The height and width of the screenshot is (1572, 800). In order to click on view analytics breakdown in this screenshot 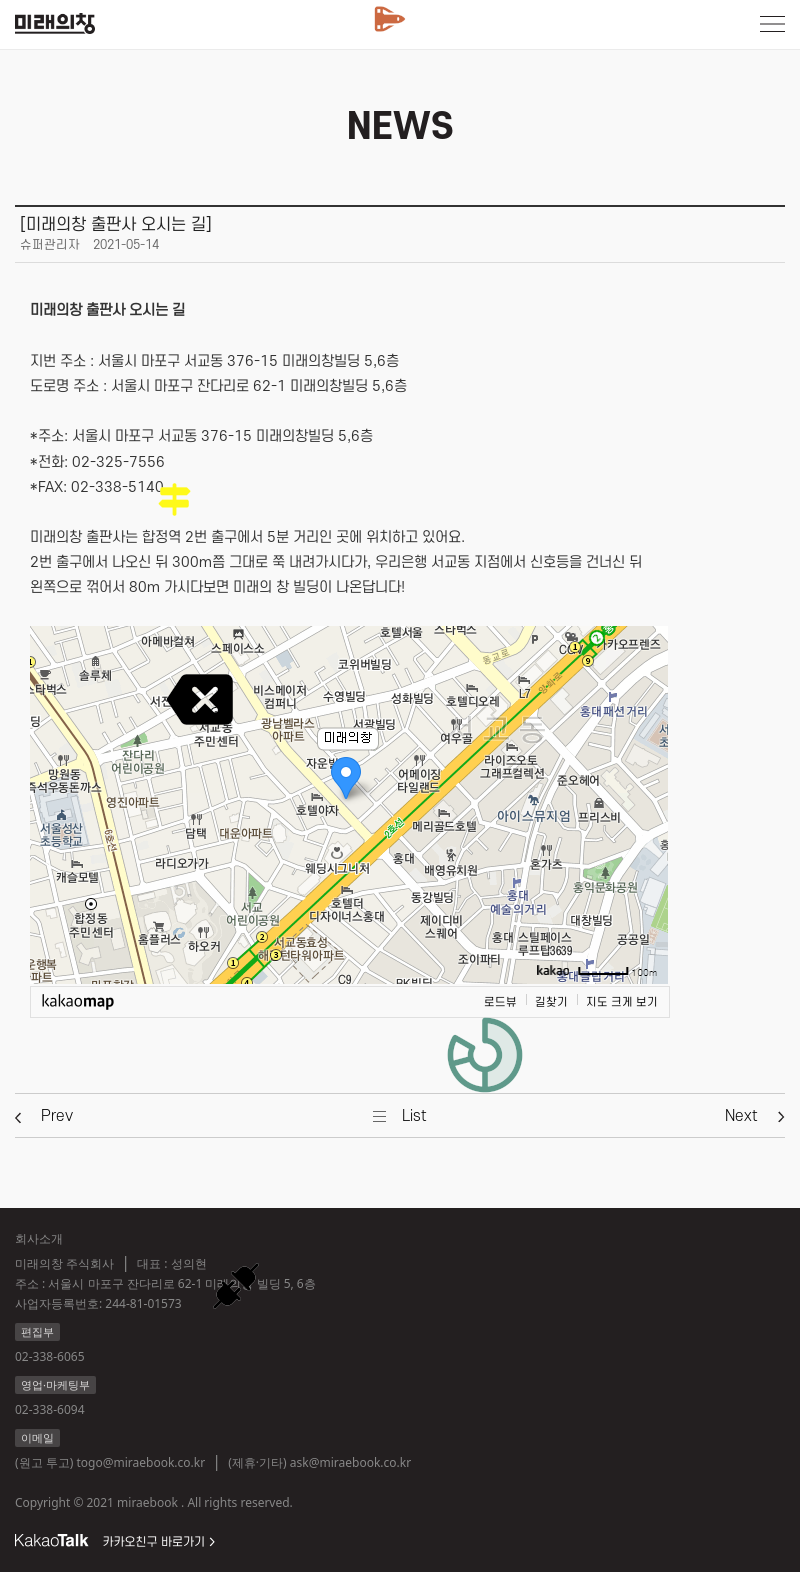, I will do `click(485, 1055)`.